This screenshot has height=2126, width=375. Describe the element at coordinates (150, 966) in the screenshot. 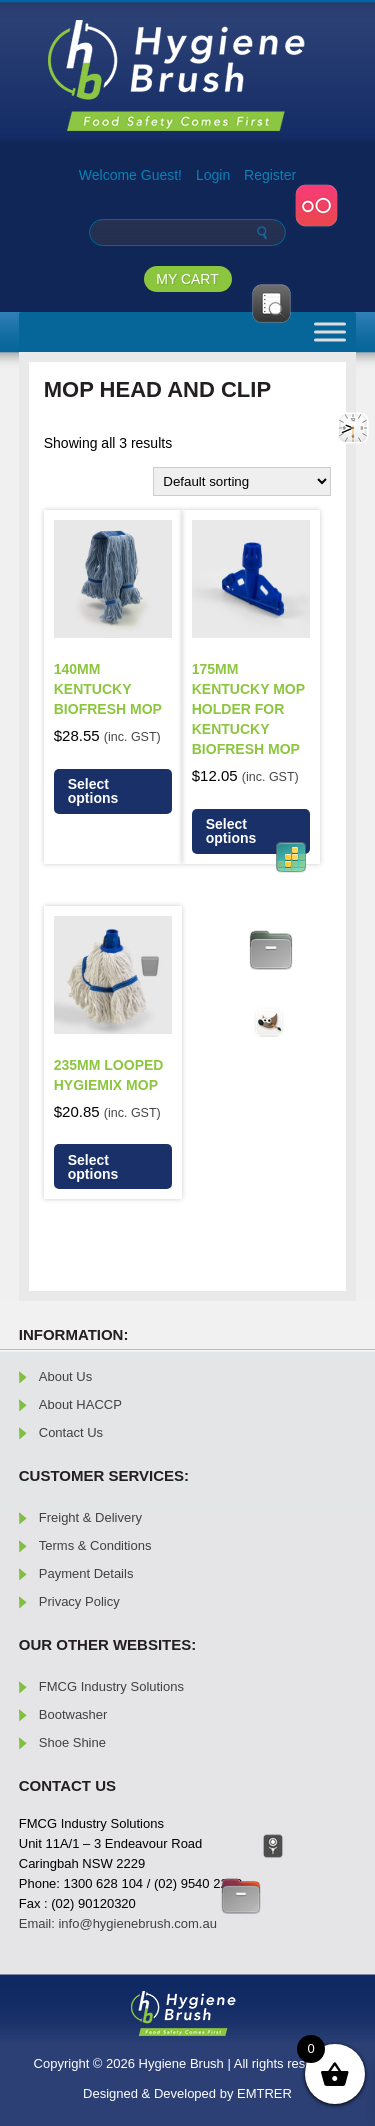

I see `empty trash bin ready to receive deleted items` at that location.